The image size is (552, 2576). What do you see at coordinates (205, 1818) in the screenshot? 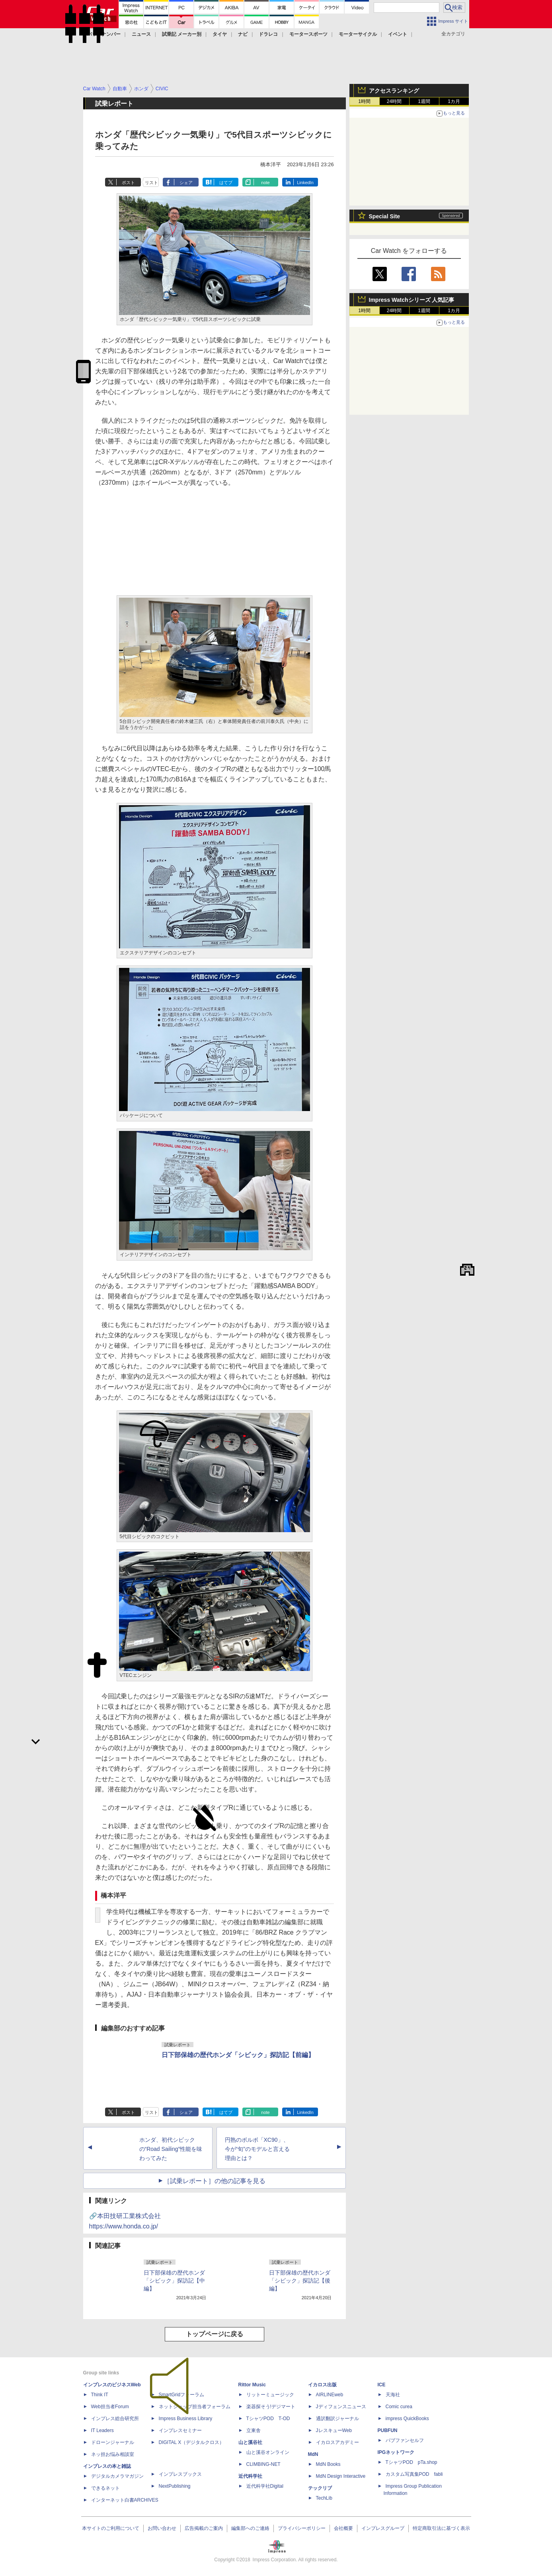
I see `reset or remove color formatting` at bounding box center [205, 1818].